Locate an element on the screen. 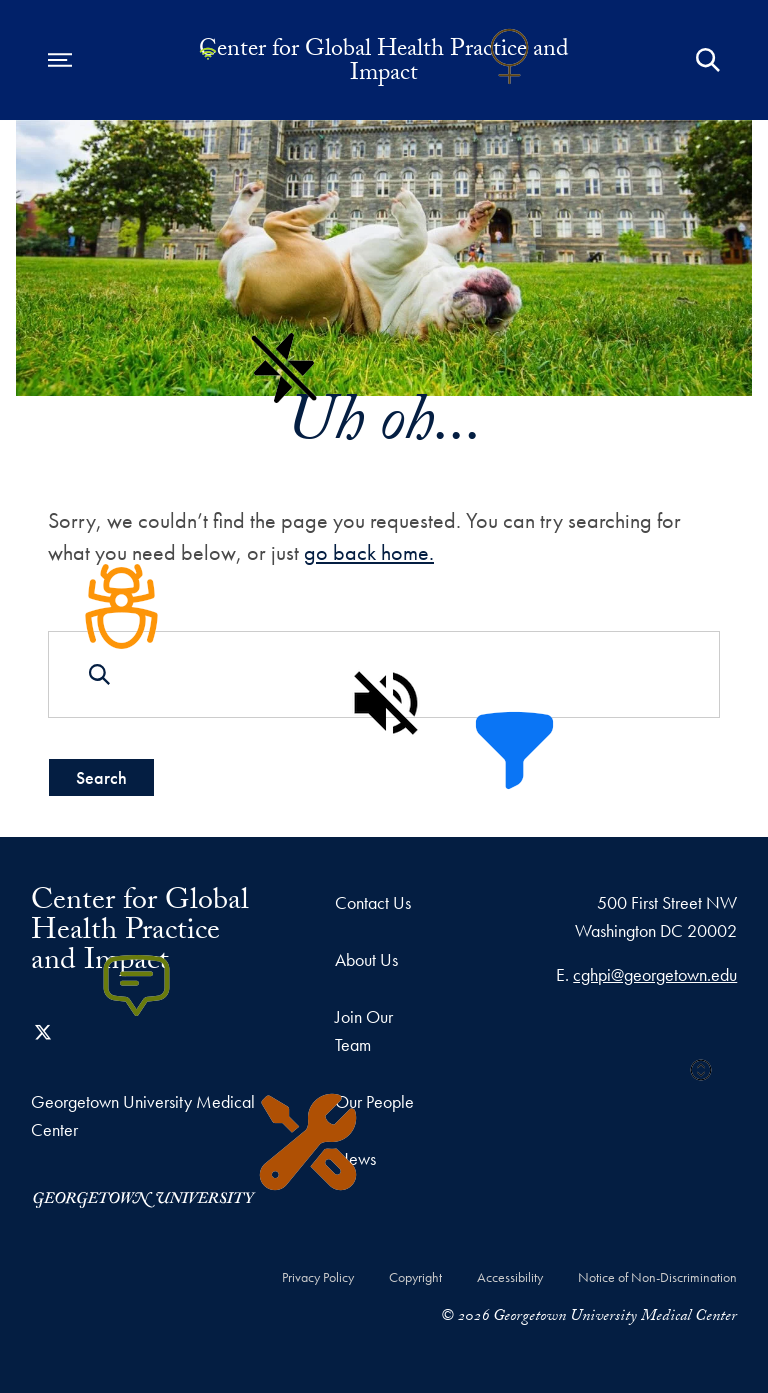  flash or lightning feature disabled is located at coordinates (284, 368).